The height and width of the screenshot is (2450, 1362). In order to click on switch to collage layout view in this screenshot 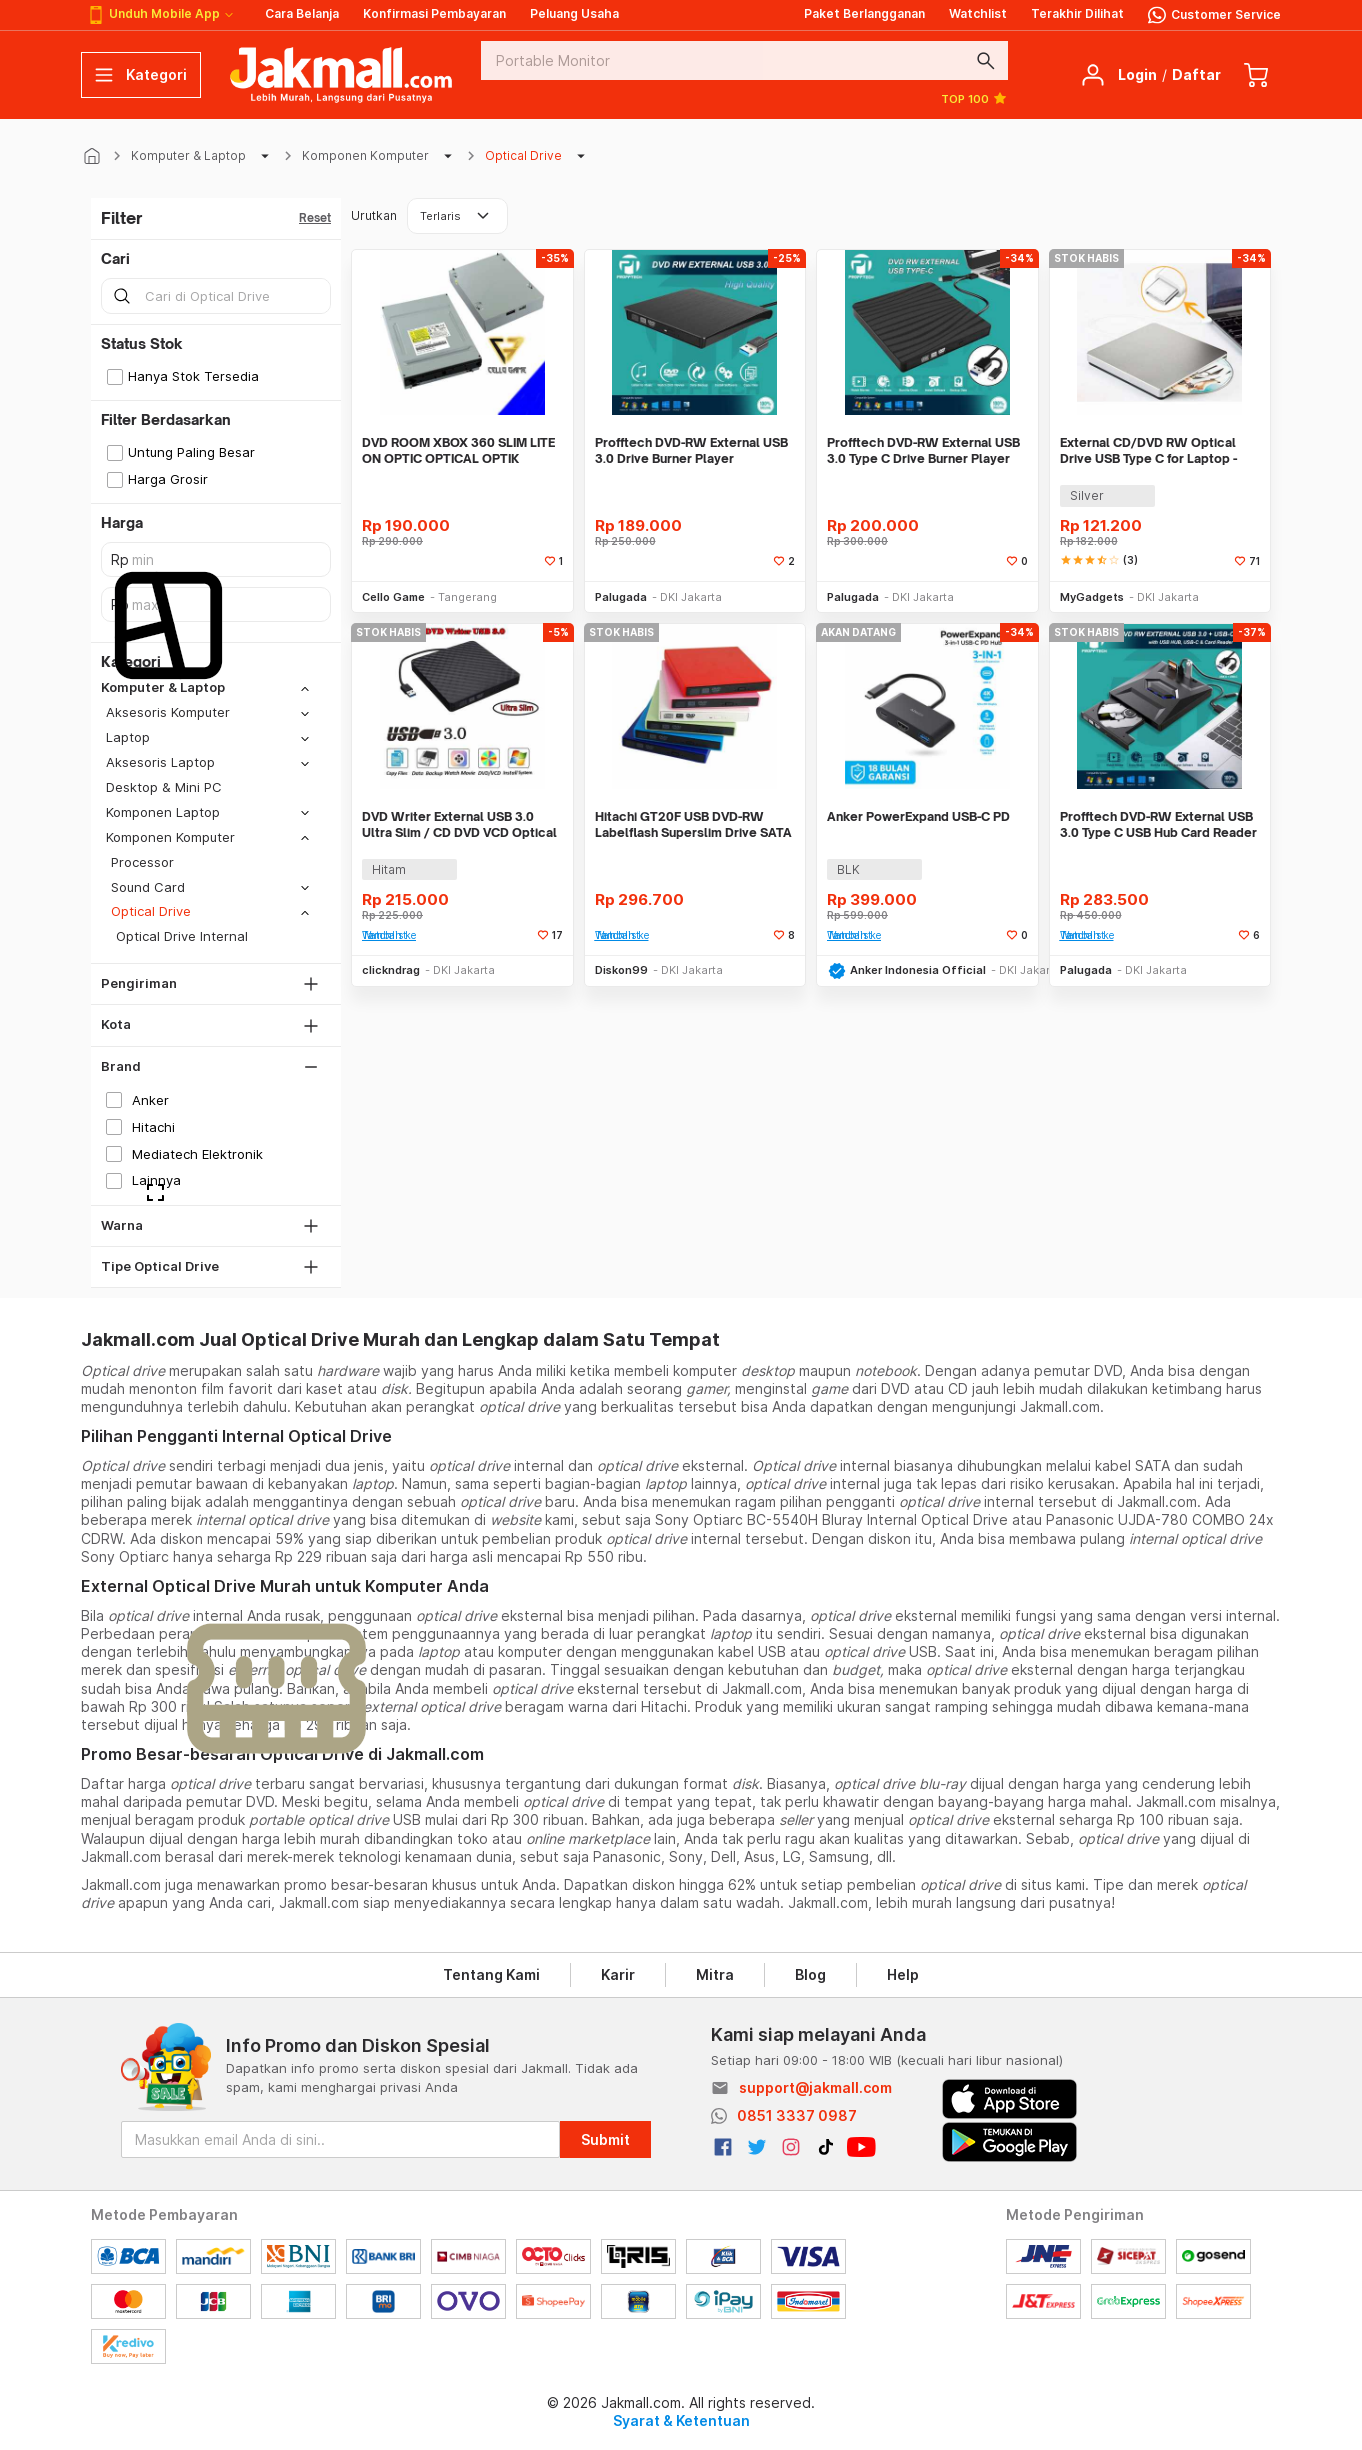, I will do `click(168, 625)`.